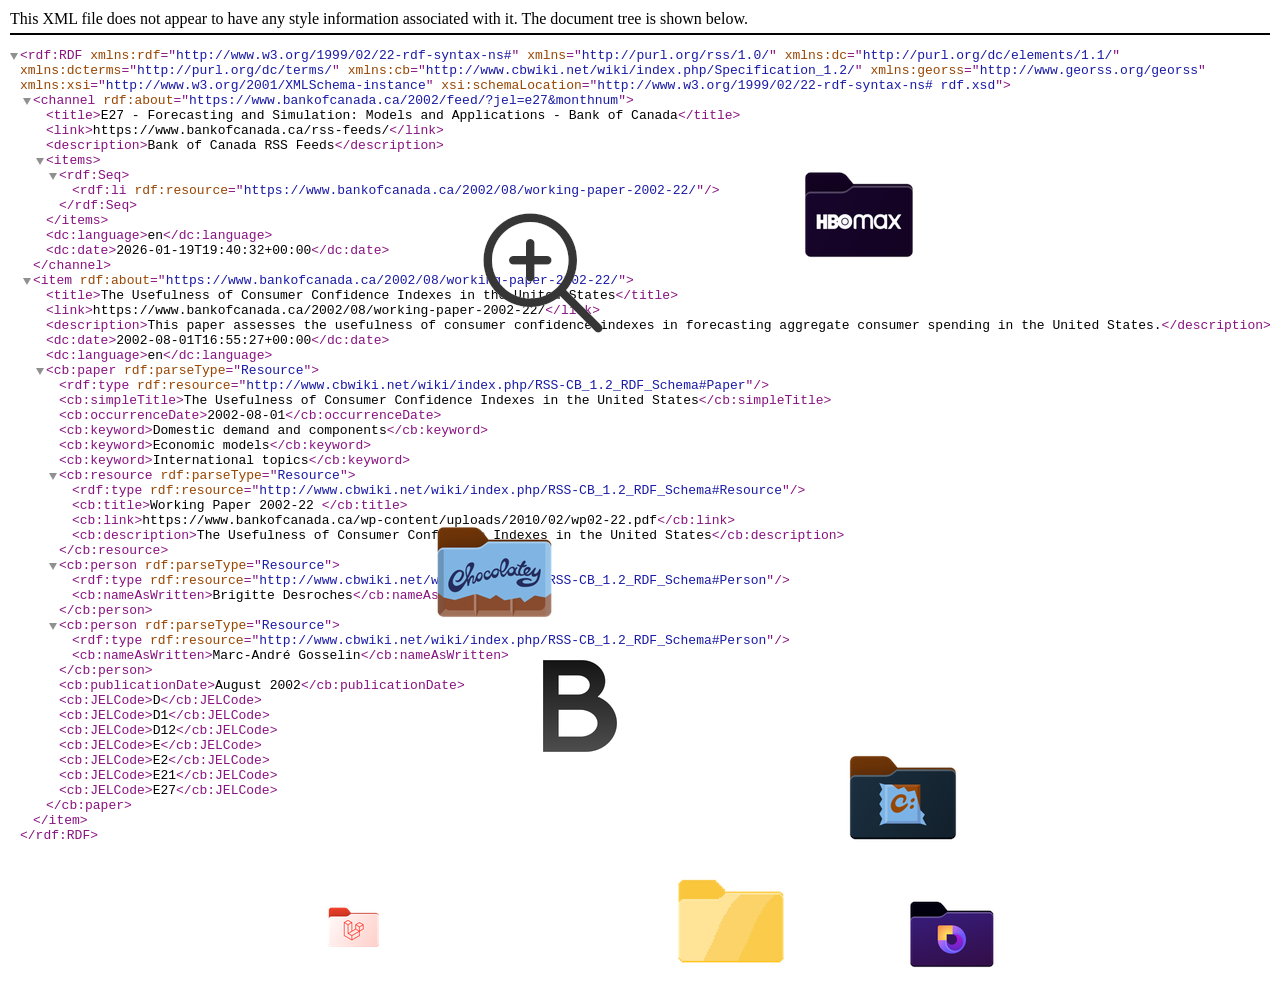 The image size is (1280, 1002). What do you see at coordinates (353, 928) in the screenshot?
I see `laravel project folder` at bounding box center [353, 928].